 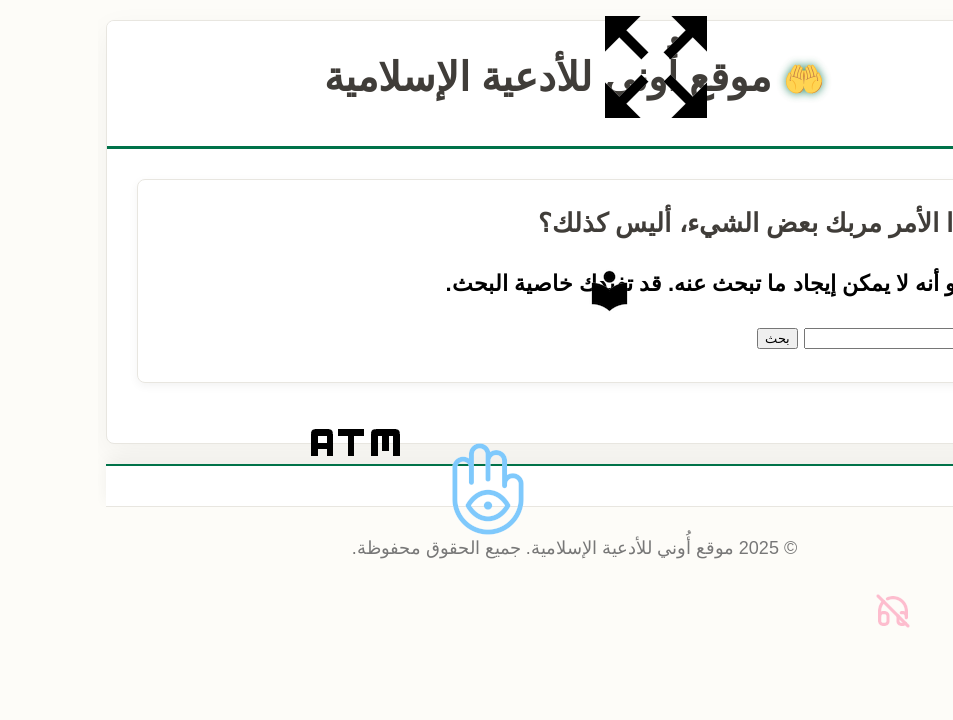 What do you see at coordinates (609, 290) in the screenshot?
I see `find nearby libraries` at bounding box center [609, 290].